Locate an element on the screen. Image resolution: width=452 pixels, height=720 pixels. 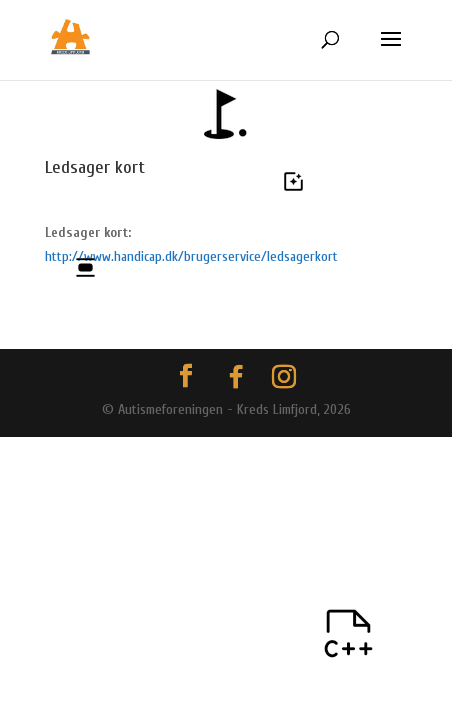
apply filters or effects to a photo is located at coordinates (293, 181).